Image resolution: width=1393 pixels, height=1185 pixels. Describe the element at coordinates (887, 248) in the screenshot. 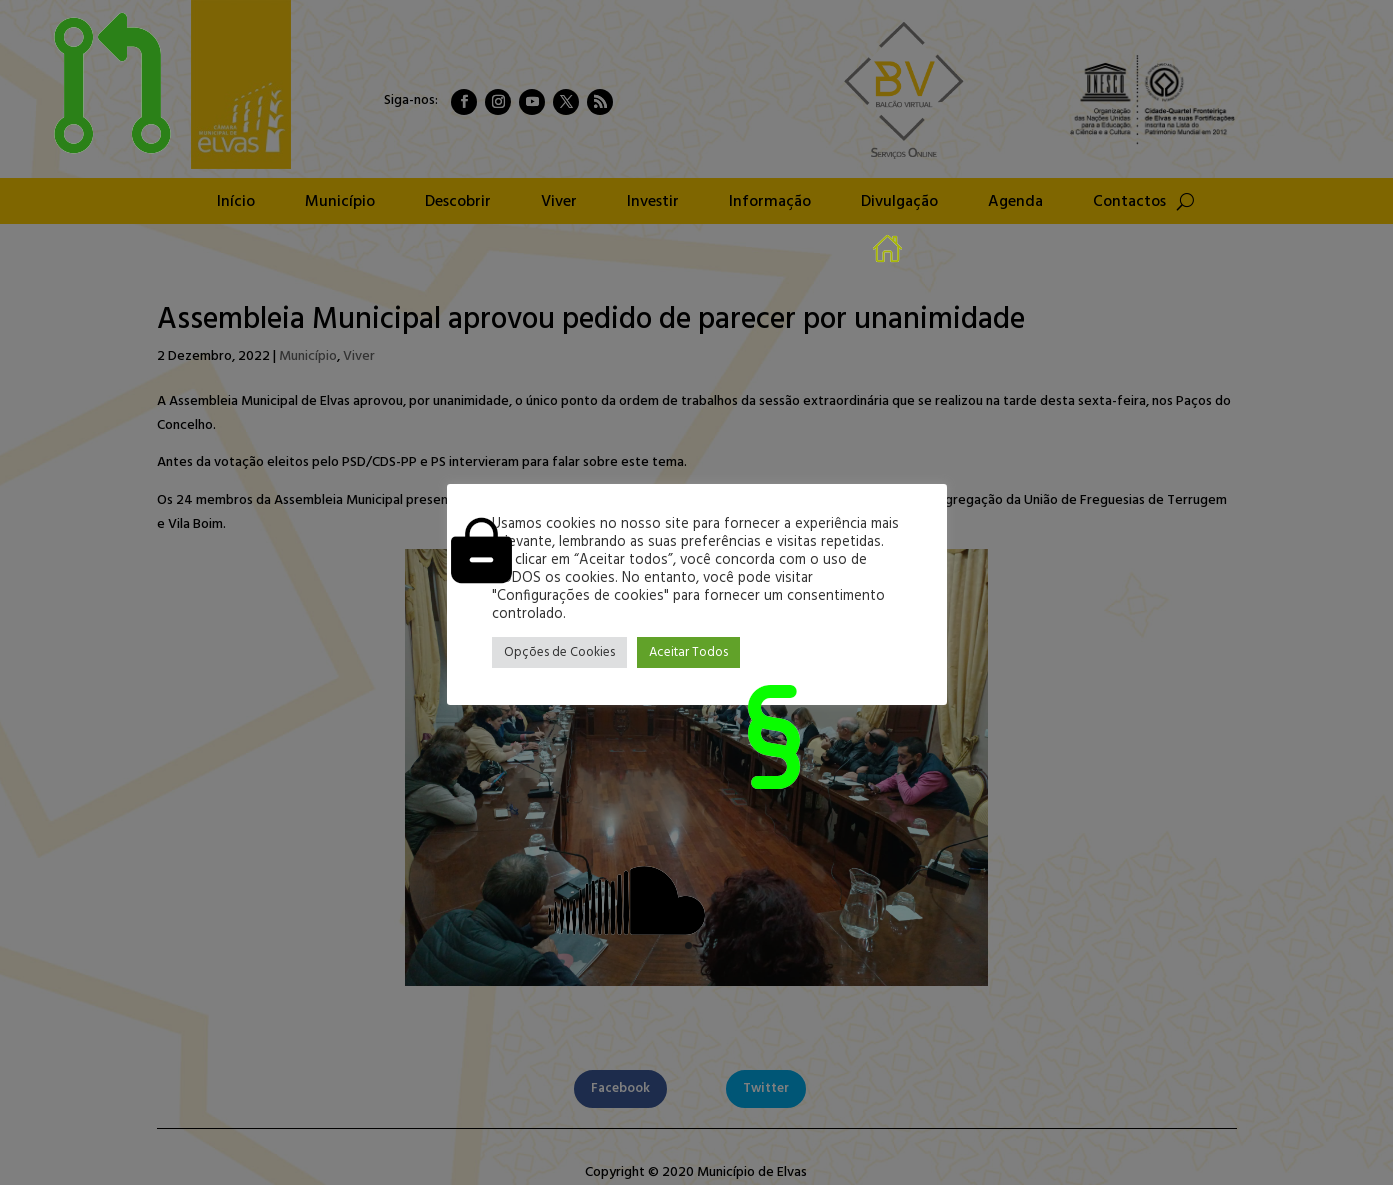

I see `navigate to home screen` at that location.